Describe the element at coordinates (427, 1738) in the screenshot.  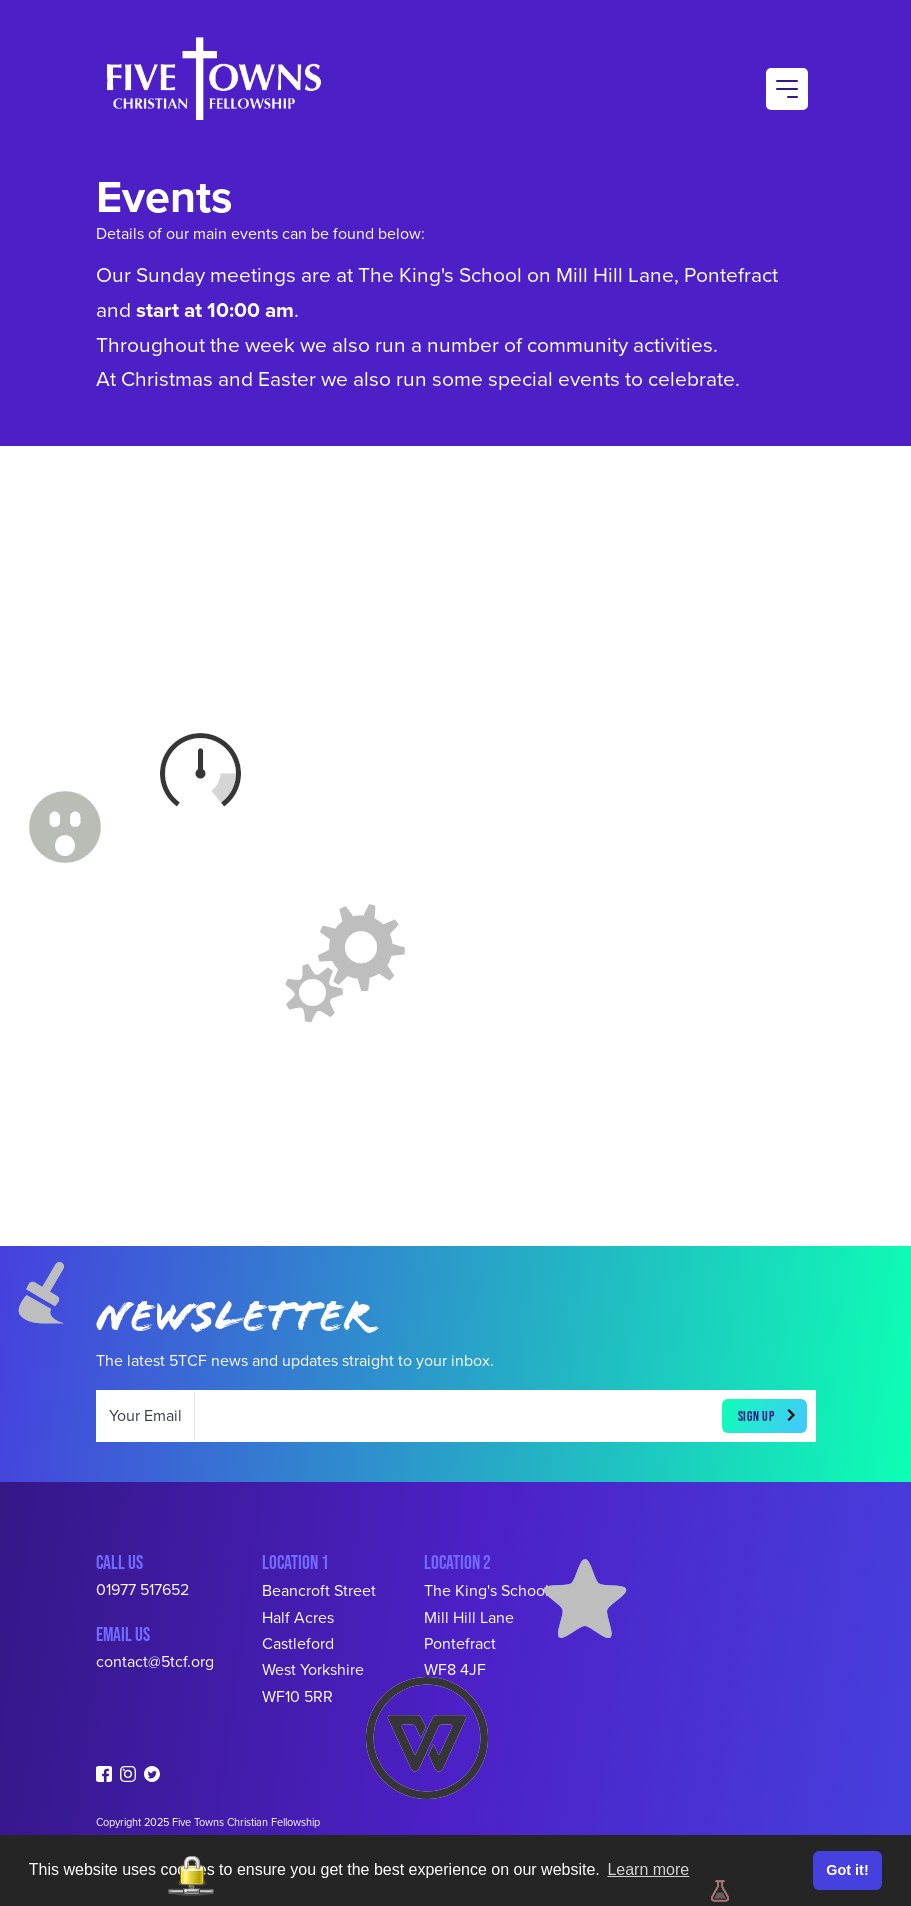
I see `open wps office application` at that location.